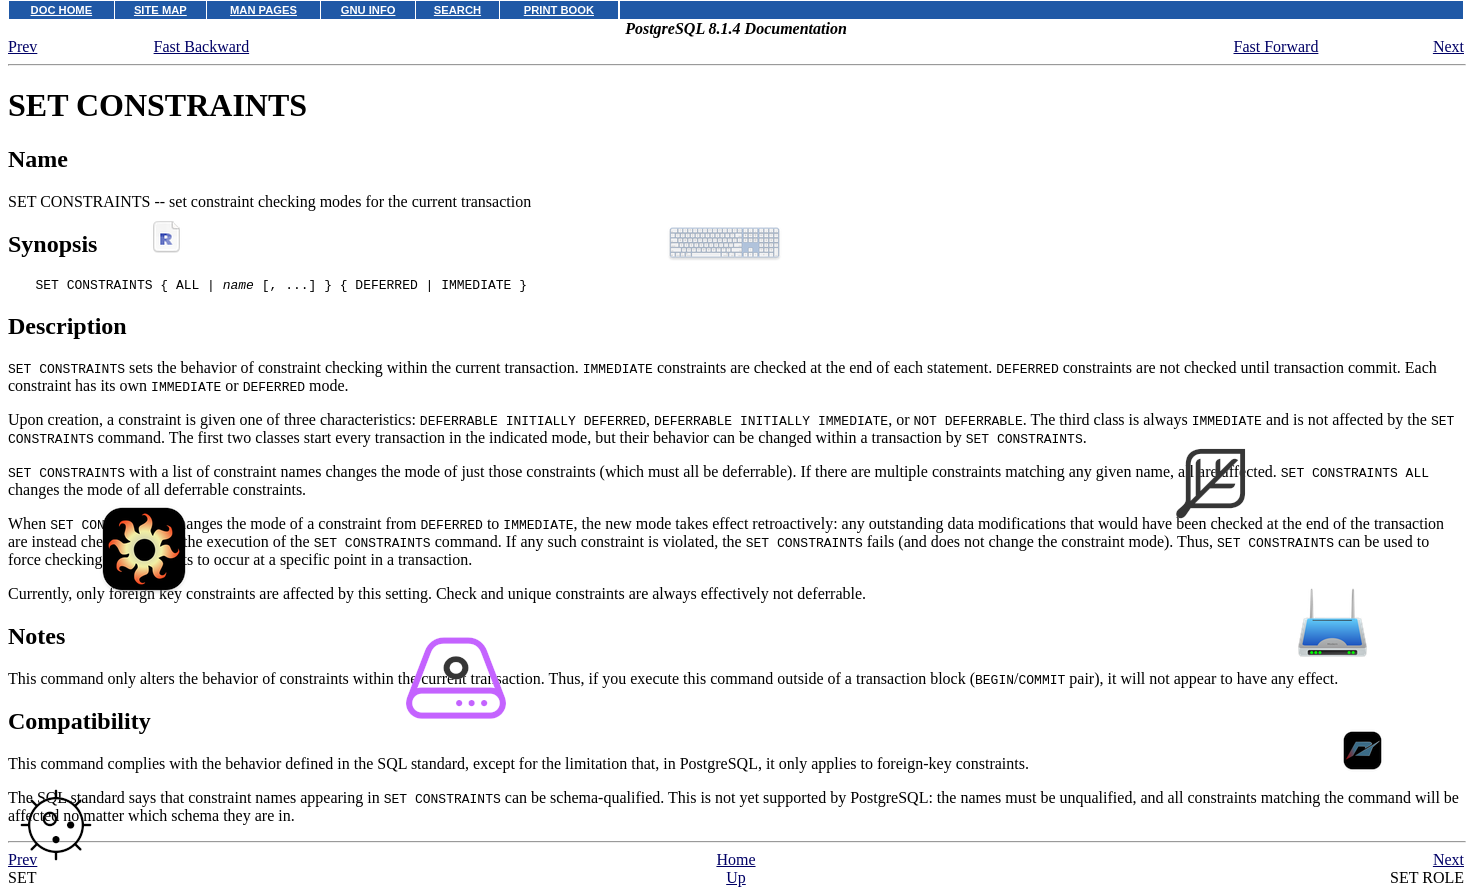  I want to click on an R programming language source file, so click(166, 236).